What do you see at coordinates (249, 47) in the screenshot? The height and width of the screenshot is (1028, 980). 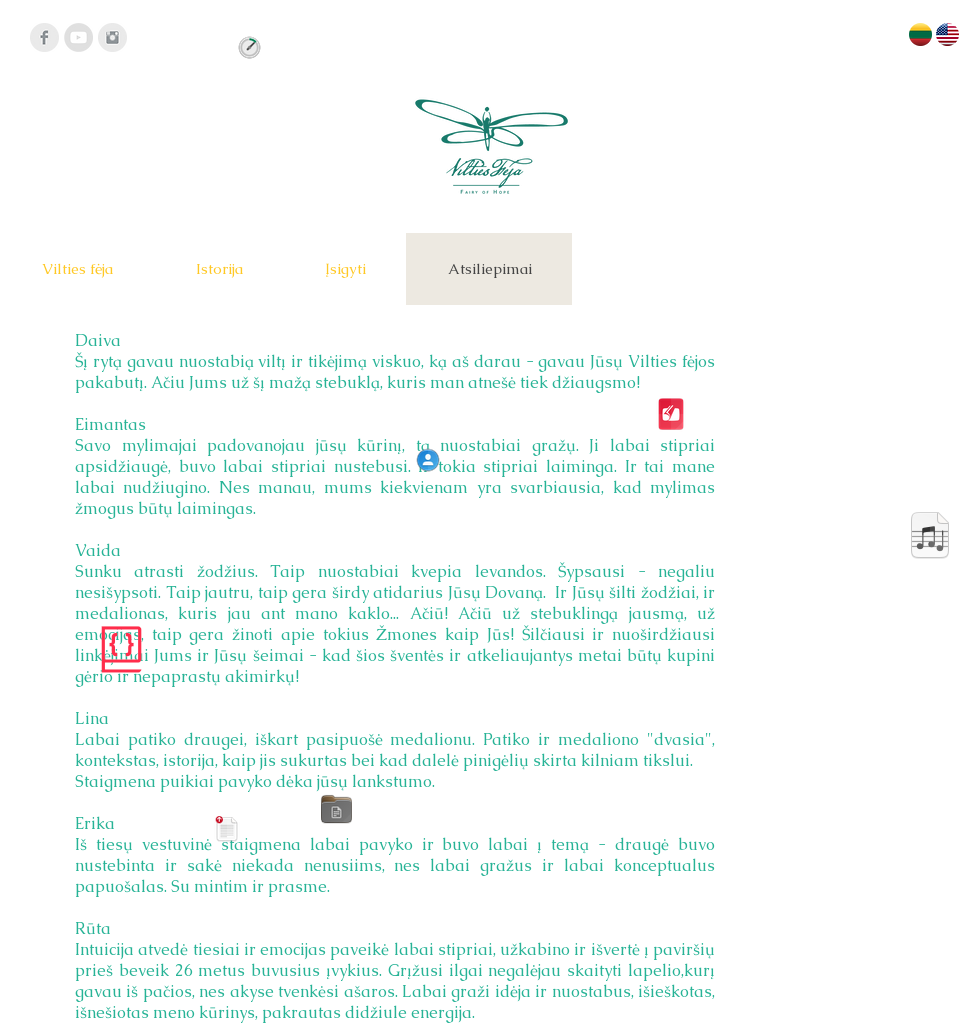 I see `open sysprof system profiler` at bounding box center [249, 47].